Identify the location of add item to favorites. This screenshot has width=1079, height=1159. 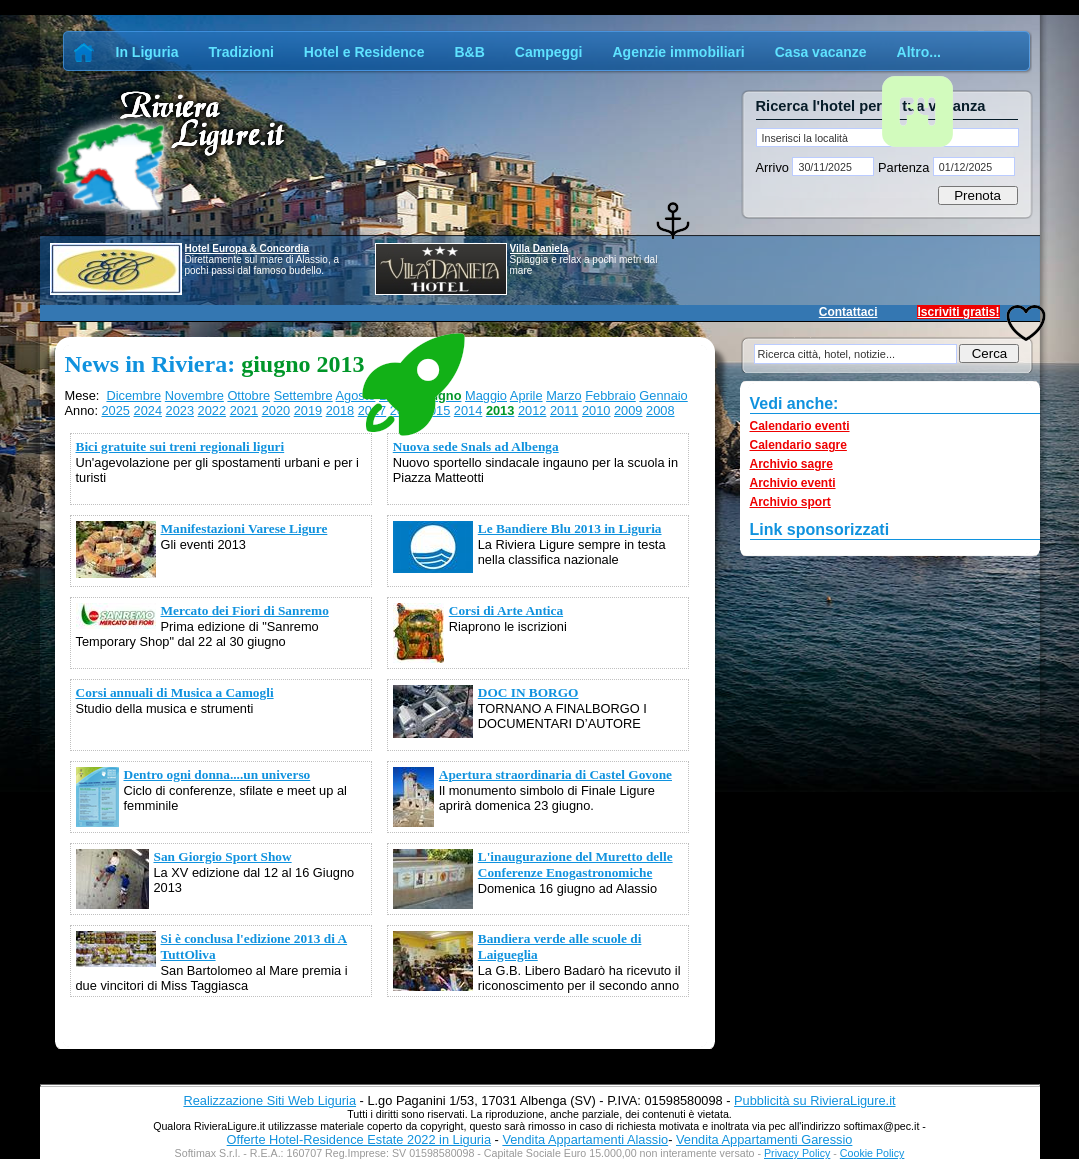
(1026, 323).